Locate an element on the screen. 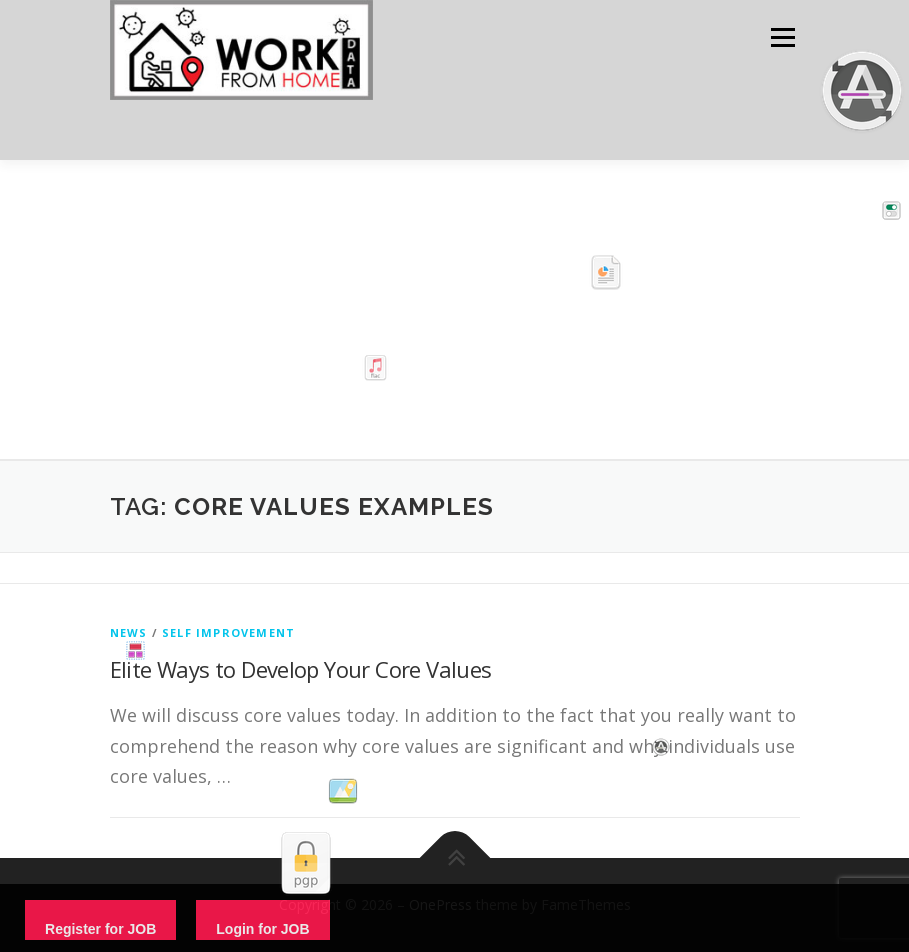 The image size is (909, 952). check for and install software updates is located at coordinates (862, 91).